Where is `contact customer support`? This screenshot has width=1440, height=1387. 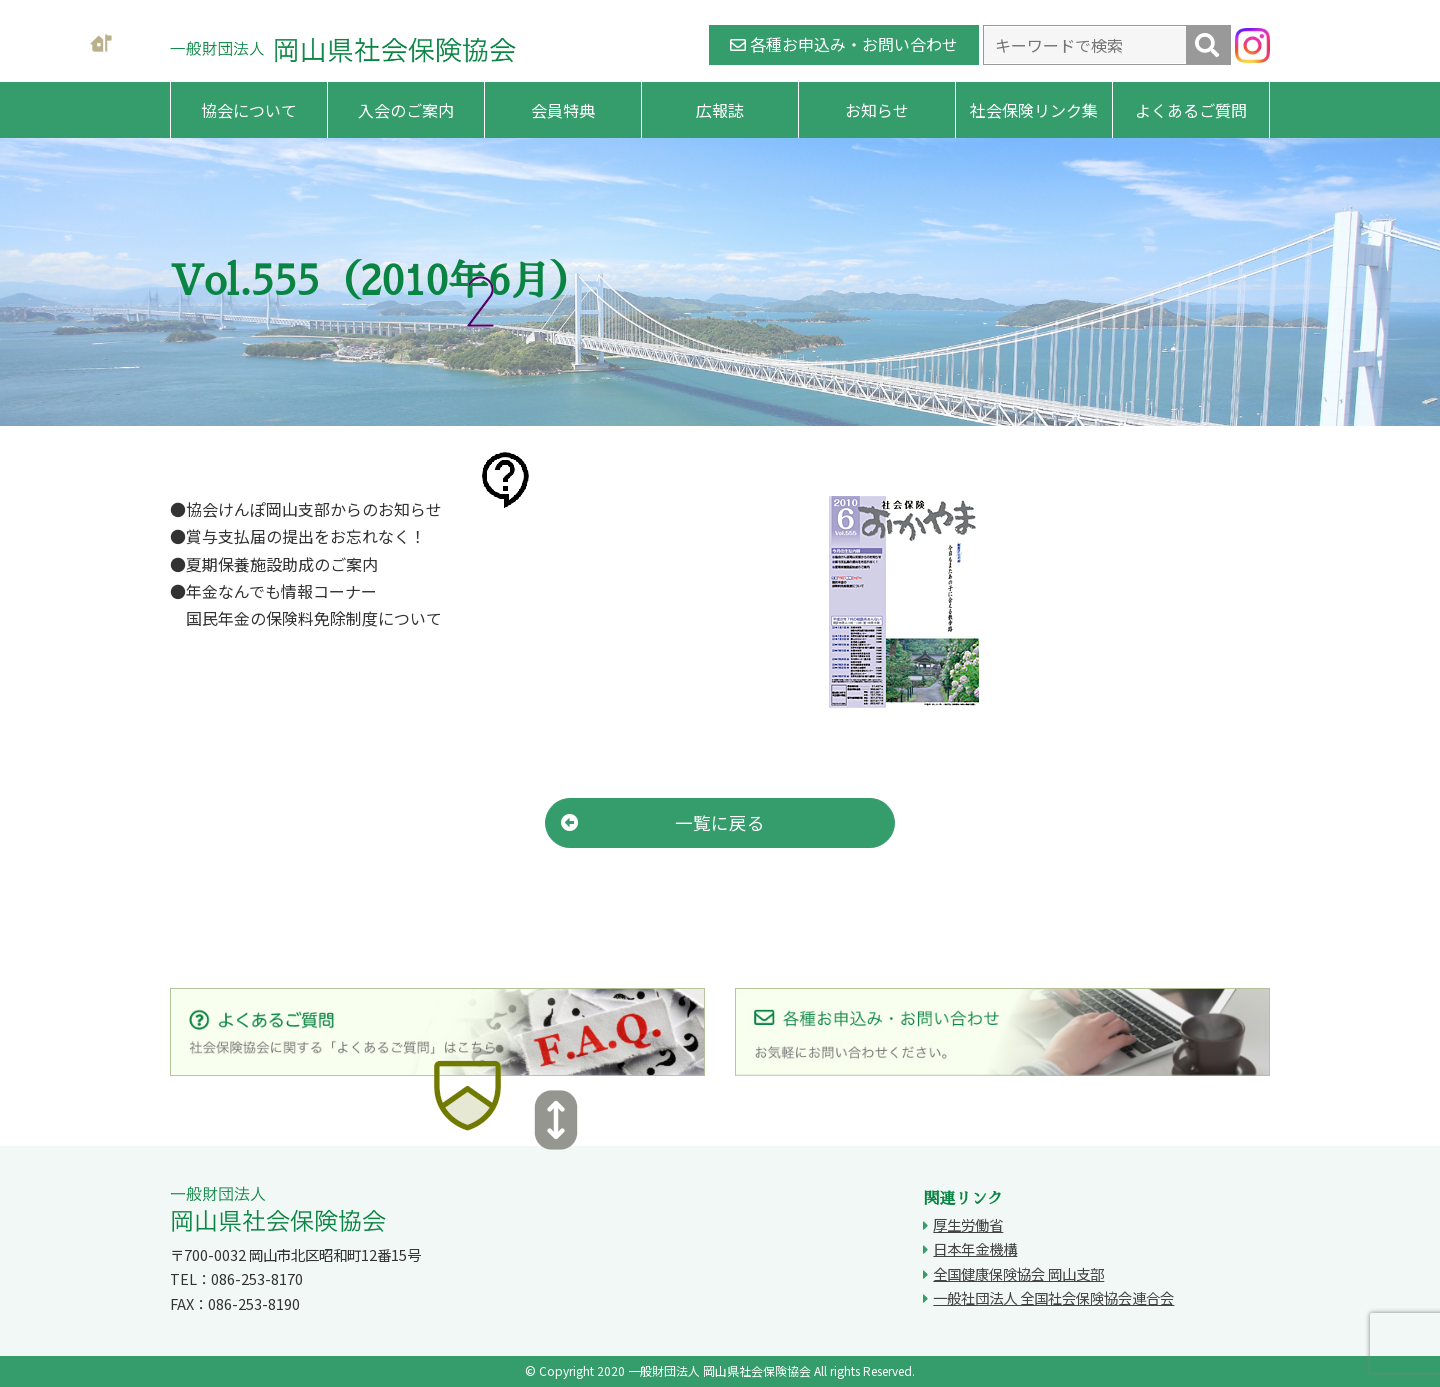
contact customer support is located at coordinates (506, 479).